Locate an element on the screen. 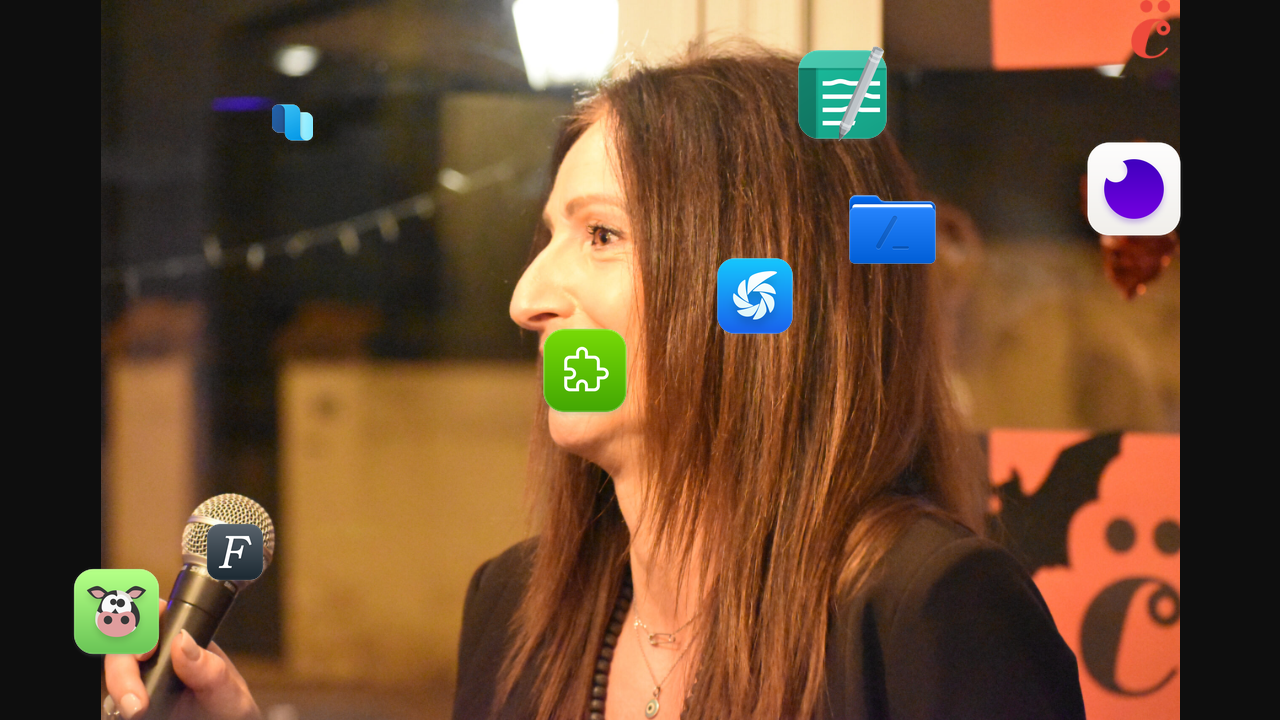 This screenshot has width=1280, height=720. open font management app is located at coordinates (235, 552).